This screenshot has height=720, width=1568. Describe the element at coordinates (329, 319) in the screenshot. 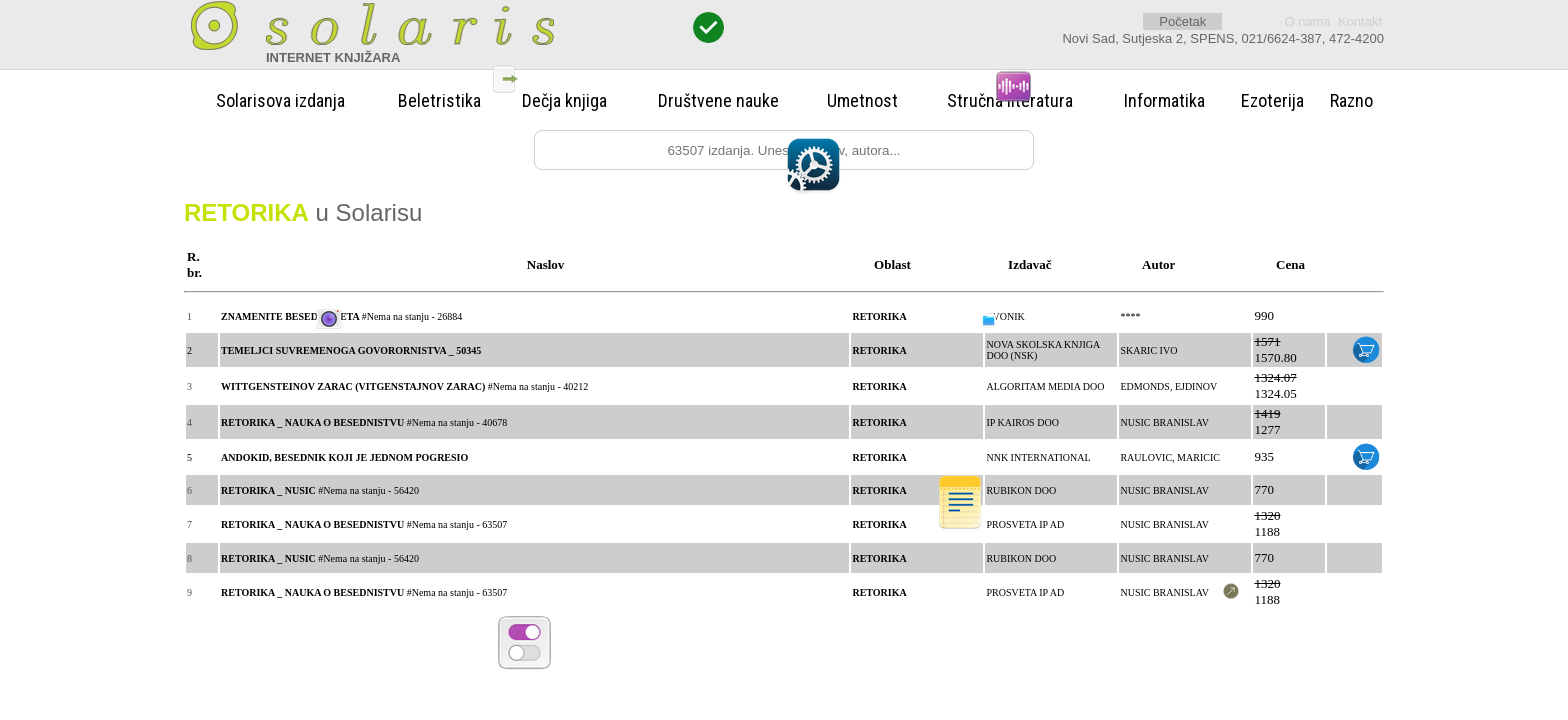

I see `open cheese webcam application` at that location.